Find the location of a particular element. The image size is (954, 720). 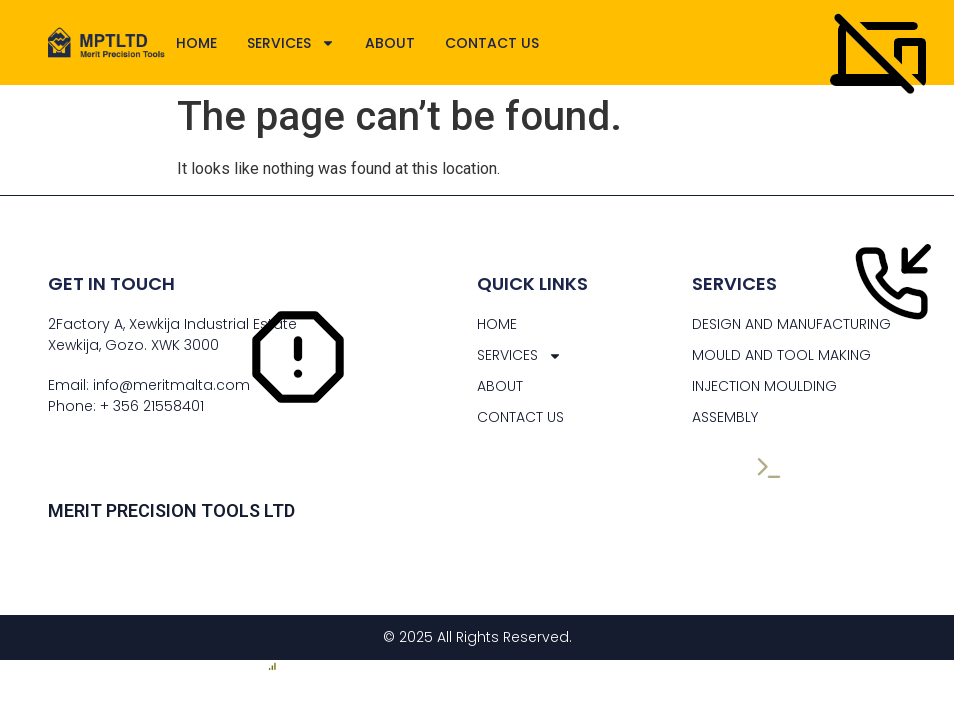

indicates medium cellular signal strength is located at coordinates (275, 664).